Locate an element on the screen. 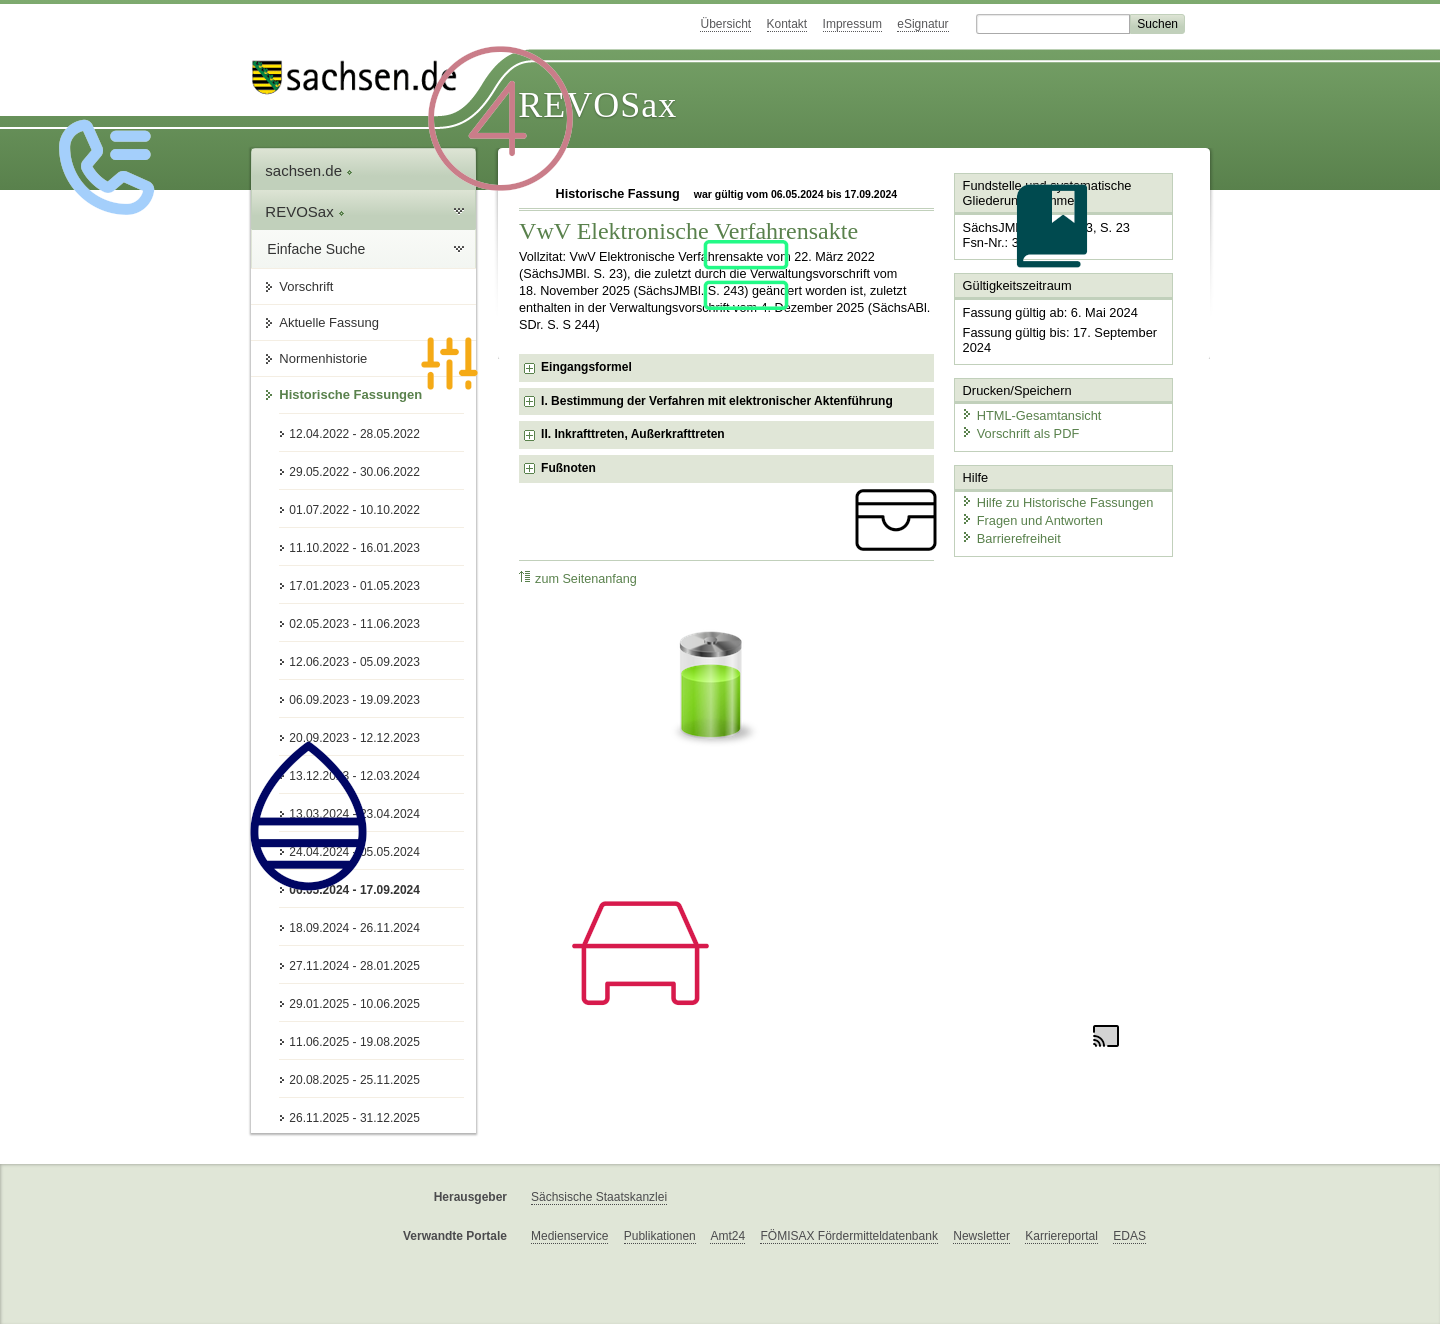 The width and height of the screenshot is (1440, 1324). adjust settings or preferences is located at coordinates (449, 363).